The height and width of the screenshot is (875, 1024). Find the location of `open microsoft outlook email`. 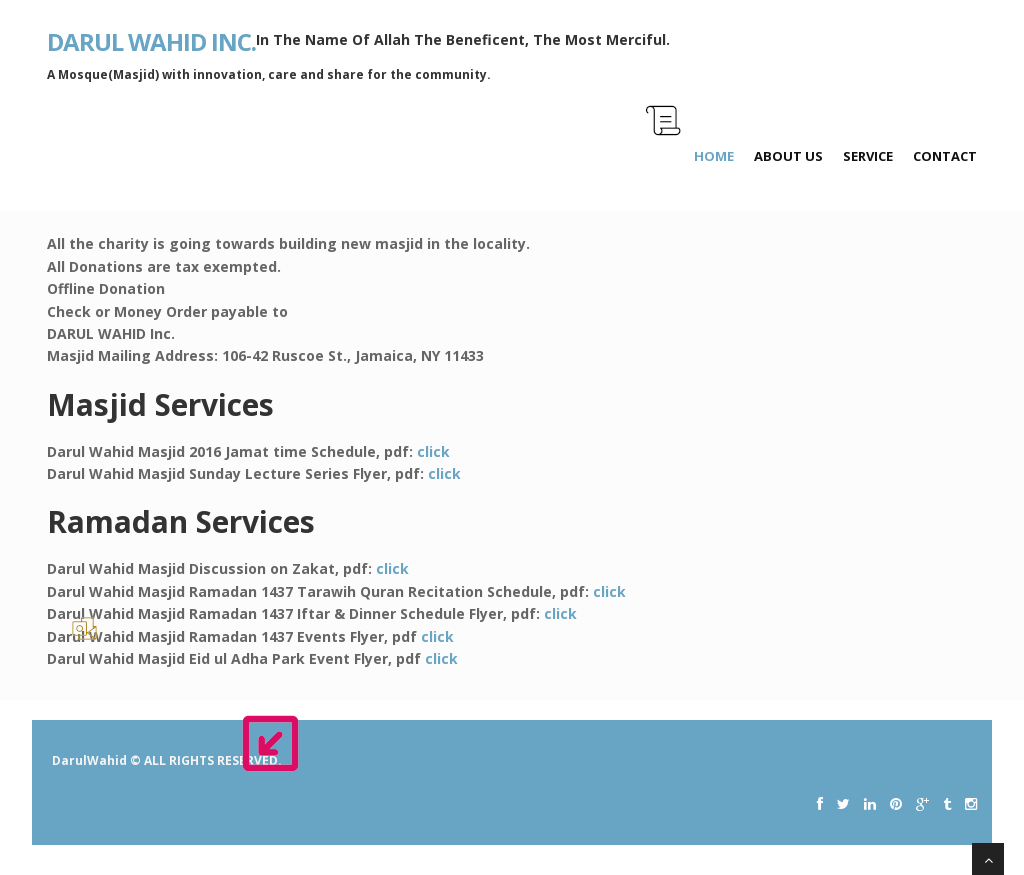

open microsoft outlook email is located at coordinates (84, 628).